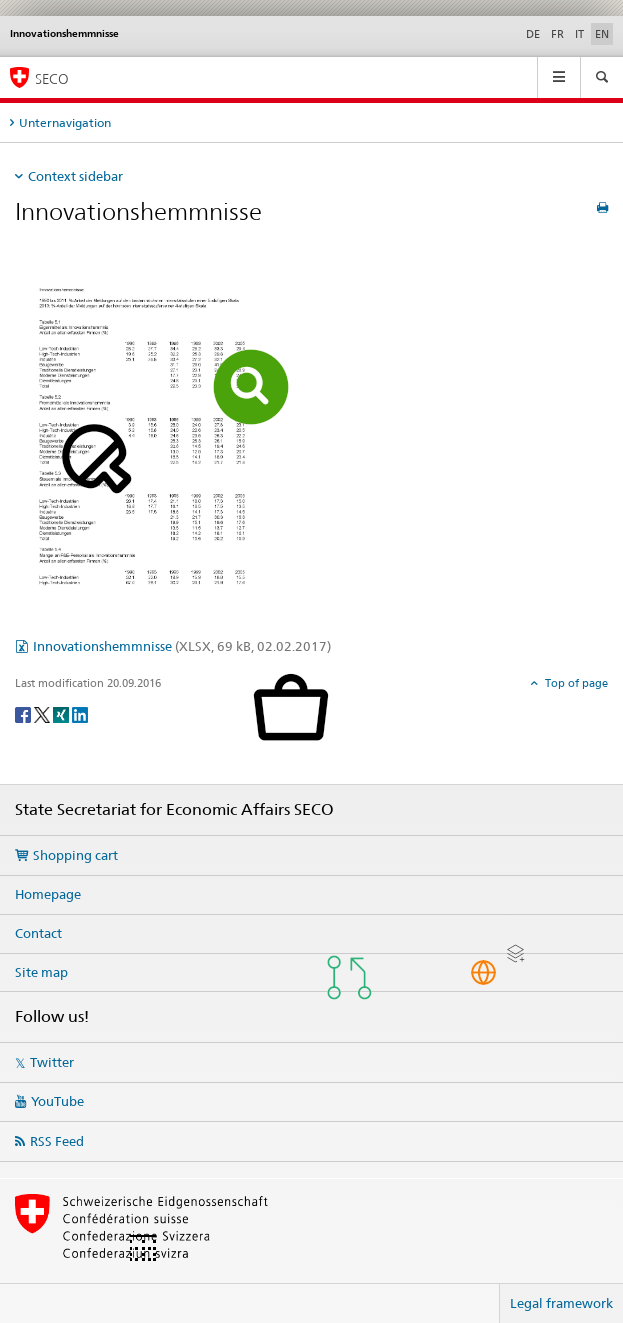 The height and width of the screenshot is (1323, 623). What do you see at coordinates (483, 972) in the screenshot?
I see `switch to global or international settings` at bounding box center [483, 972].